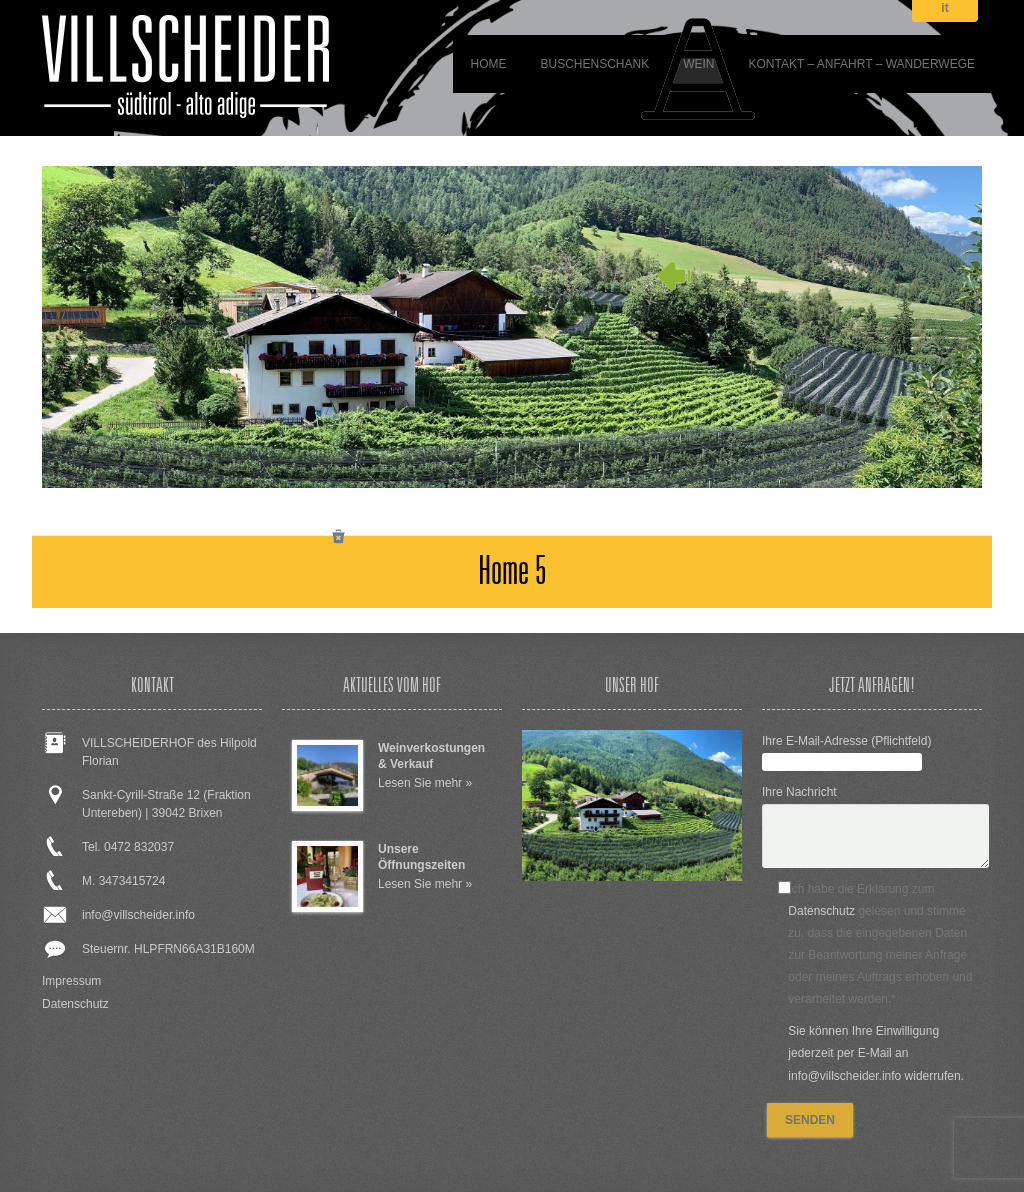 Image resolution: width=1024 pixels, height=1192 pixels. What do you see at coordinates (698, 71) in the screenshot?
I see `indicates area under construction or maintenance` at bounding box center [698, 71].